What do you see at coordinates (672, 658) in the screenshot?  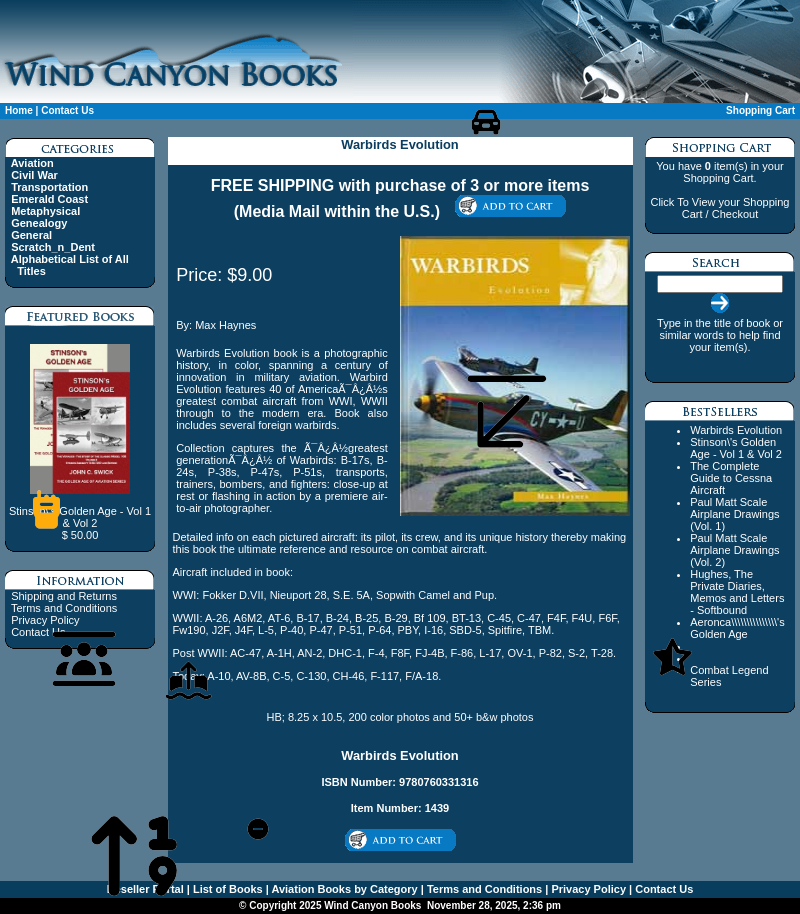 I see `indicates a partial or half rating` at bounding box center [672, 658].